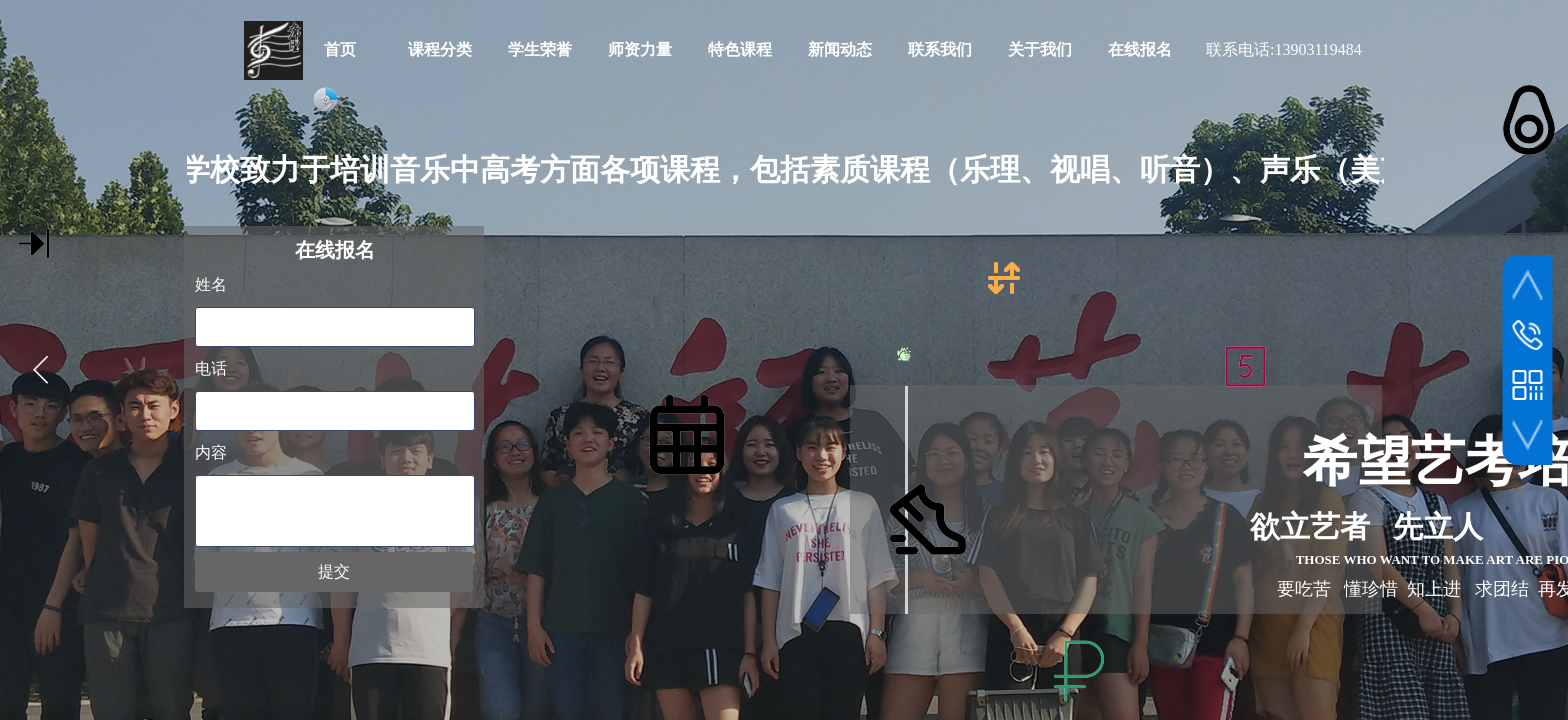  Describe the element at coordinates (926, 523) in the screenshot. I see `track your running or walking activity` at that location.